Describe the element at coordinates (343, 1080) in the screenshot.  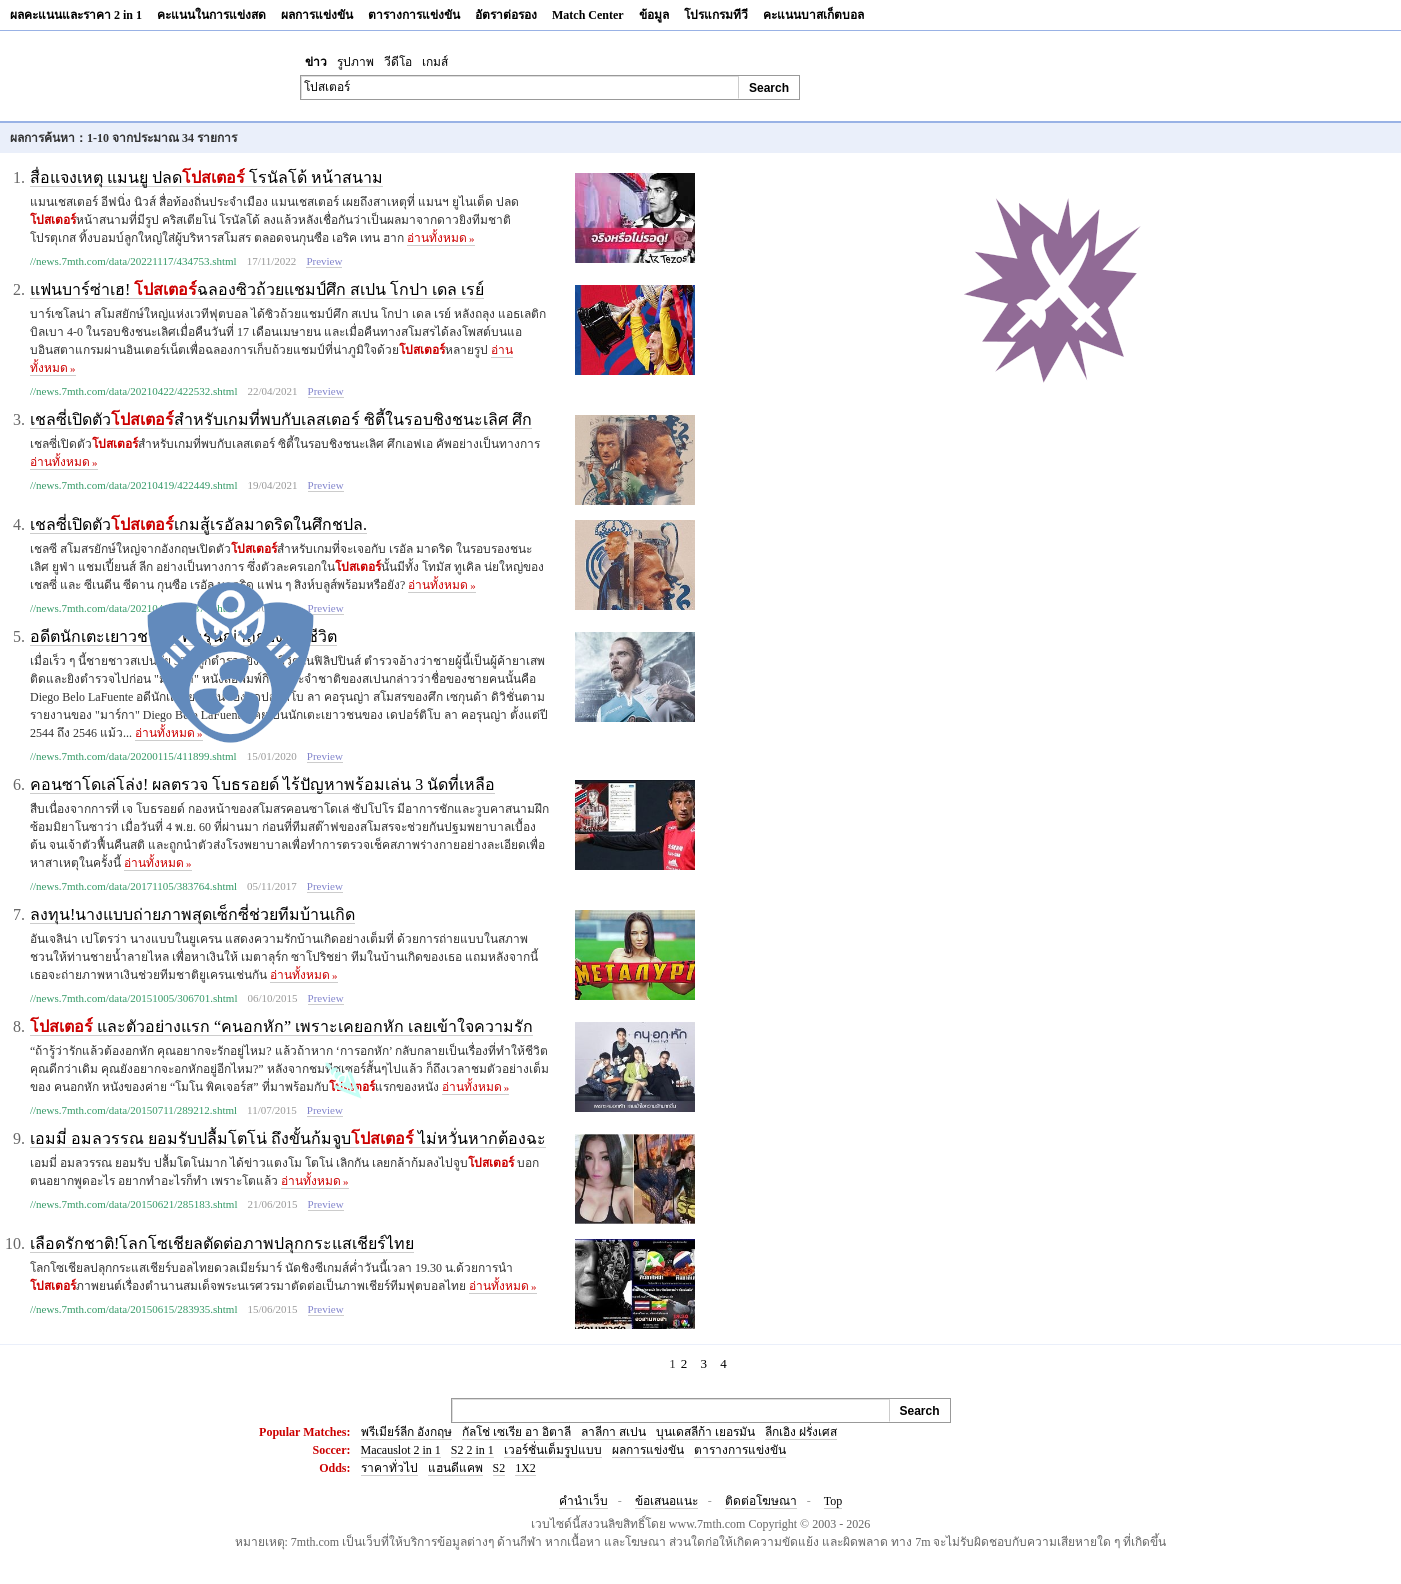
I see `select arrow or projectile type in archery game` at that location.